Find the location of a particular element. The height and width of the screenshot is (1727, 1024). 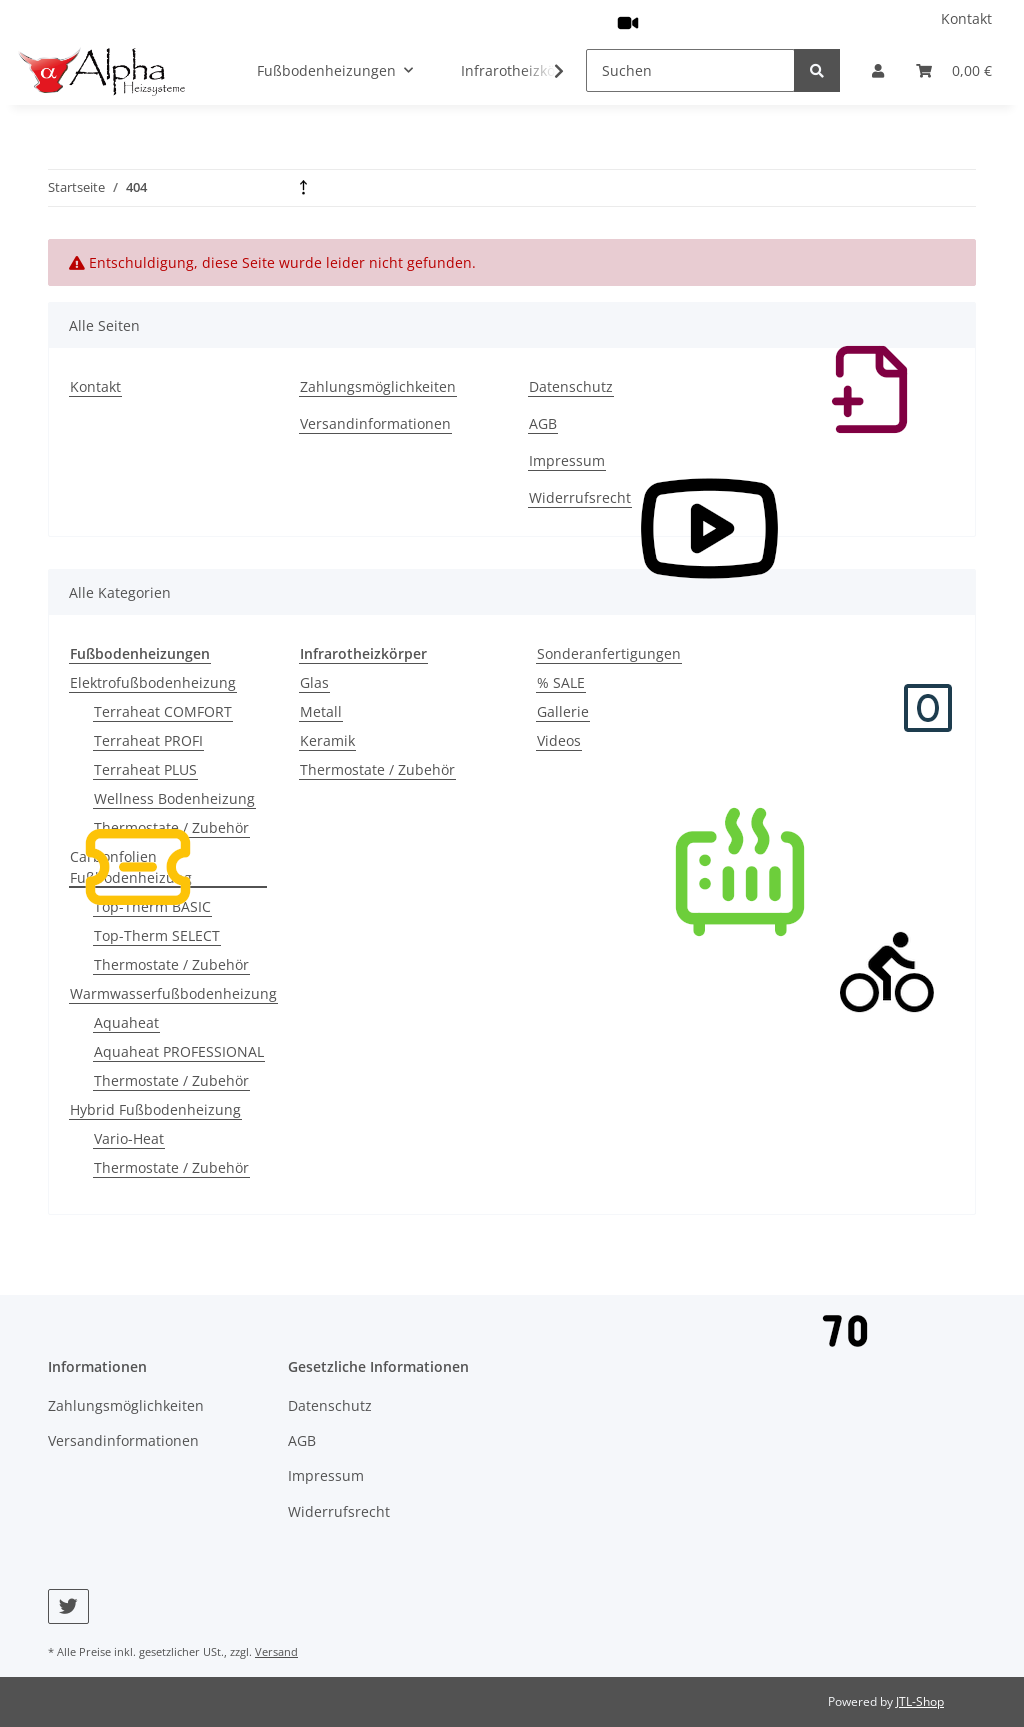

start a video call is located at coordinates (628, 23).